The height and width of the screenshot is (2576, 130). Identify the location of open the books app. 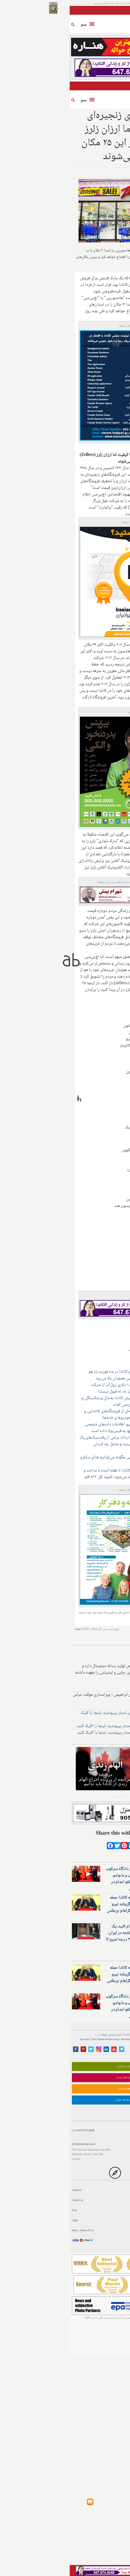
(90, 2502).